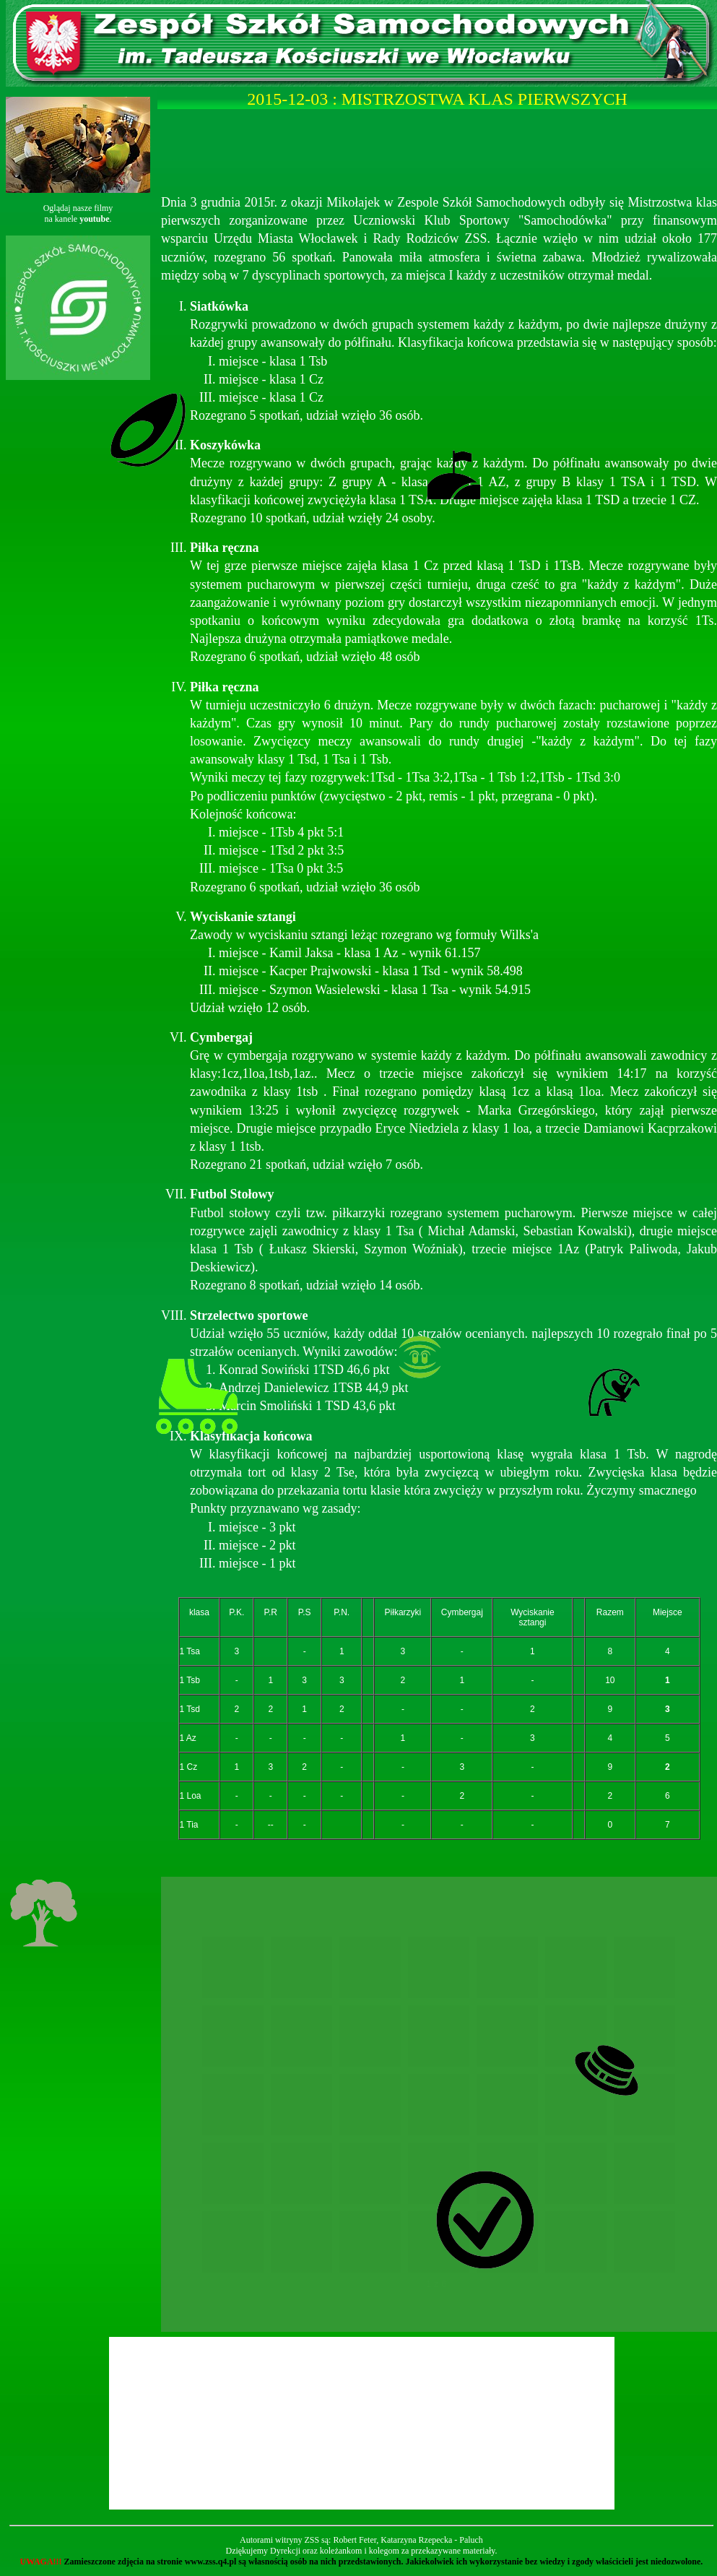  What do you see at coordinates (607, 2070) in the screenshot?
I see `select a hat accessory for your character` at bounding box center [607, 2070].